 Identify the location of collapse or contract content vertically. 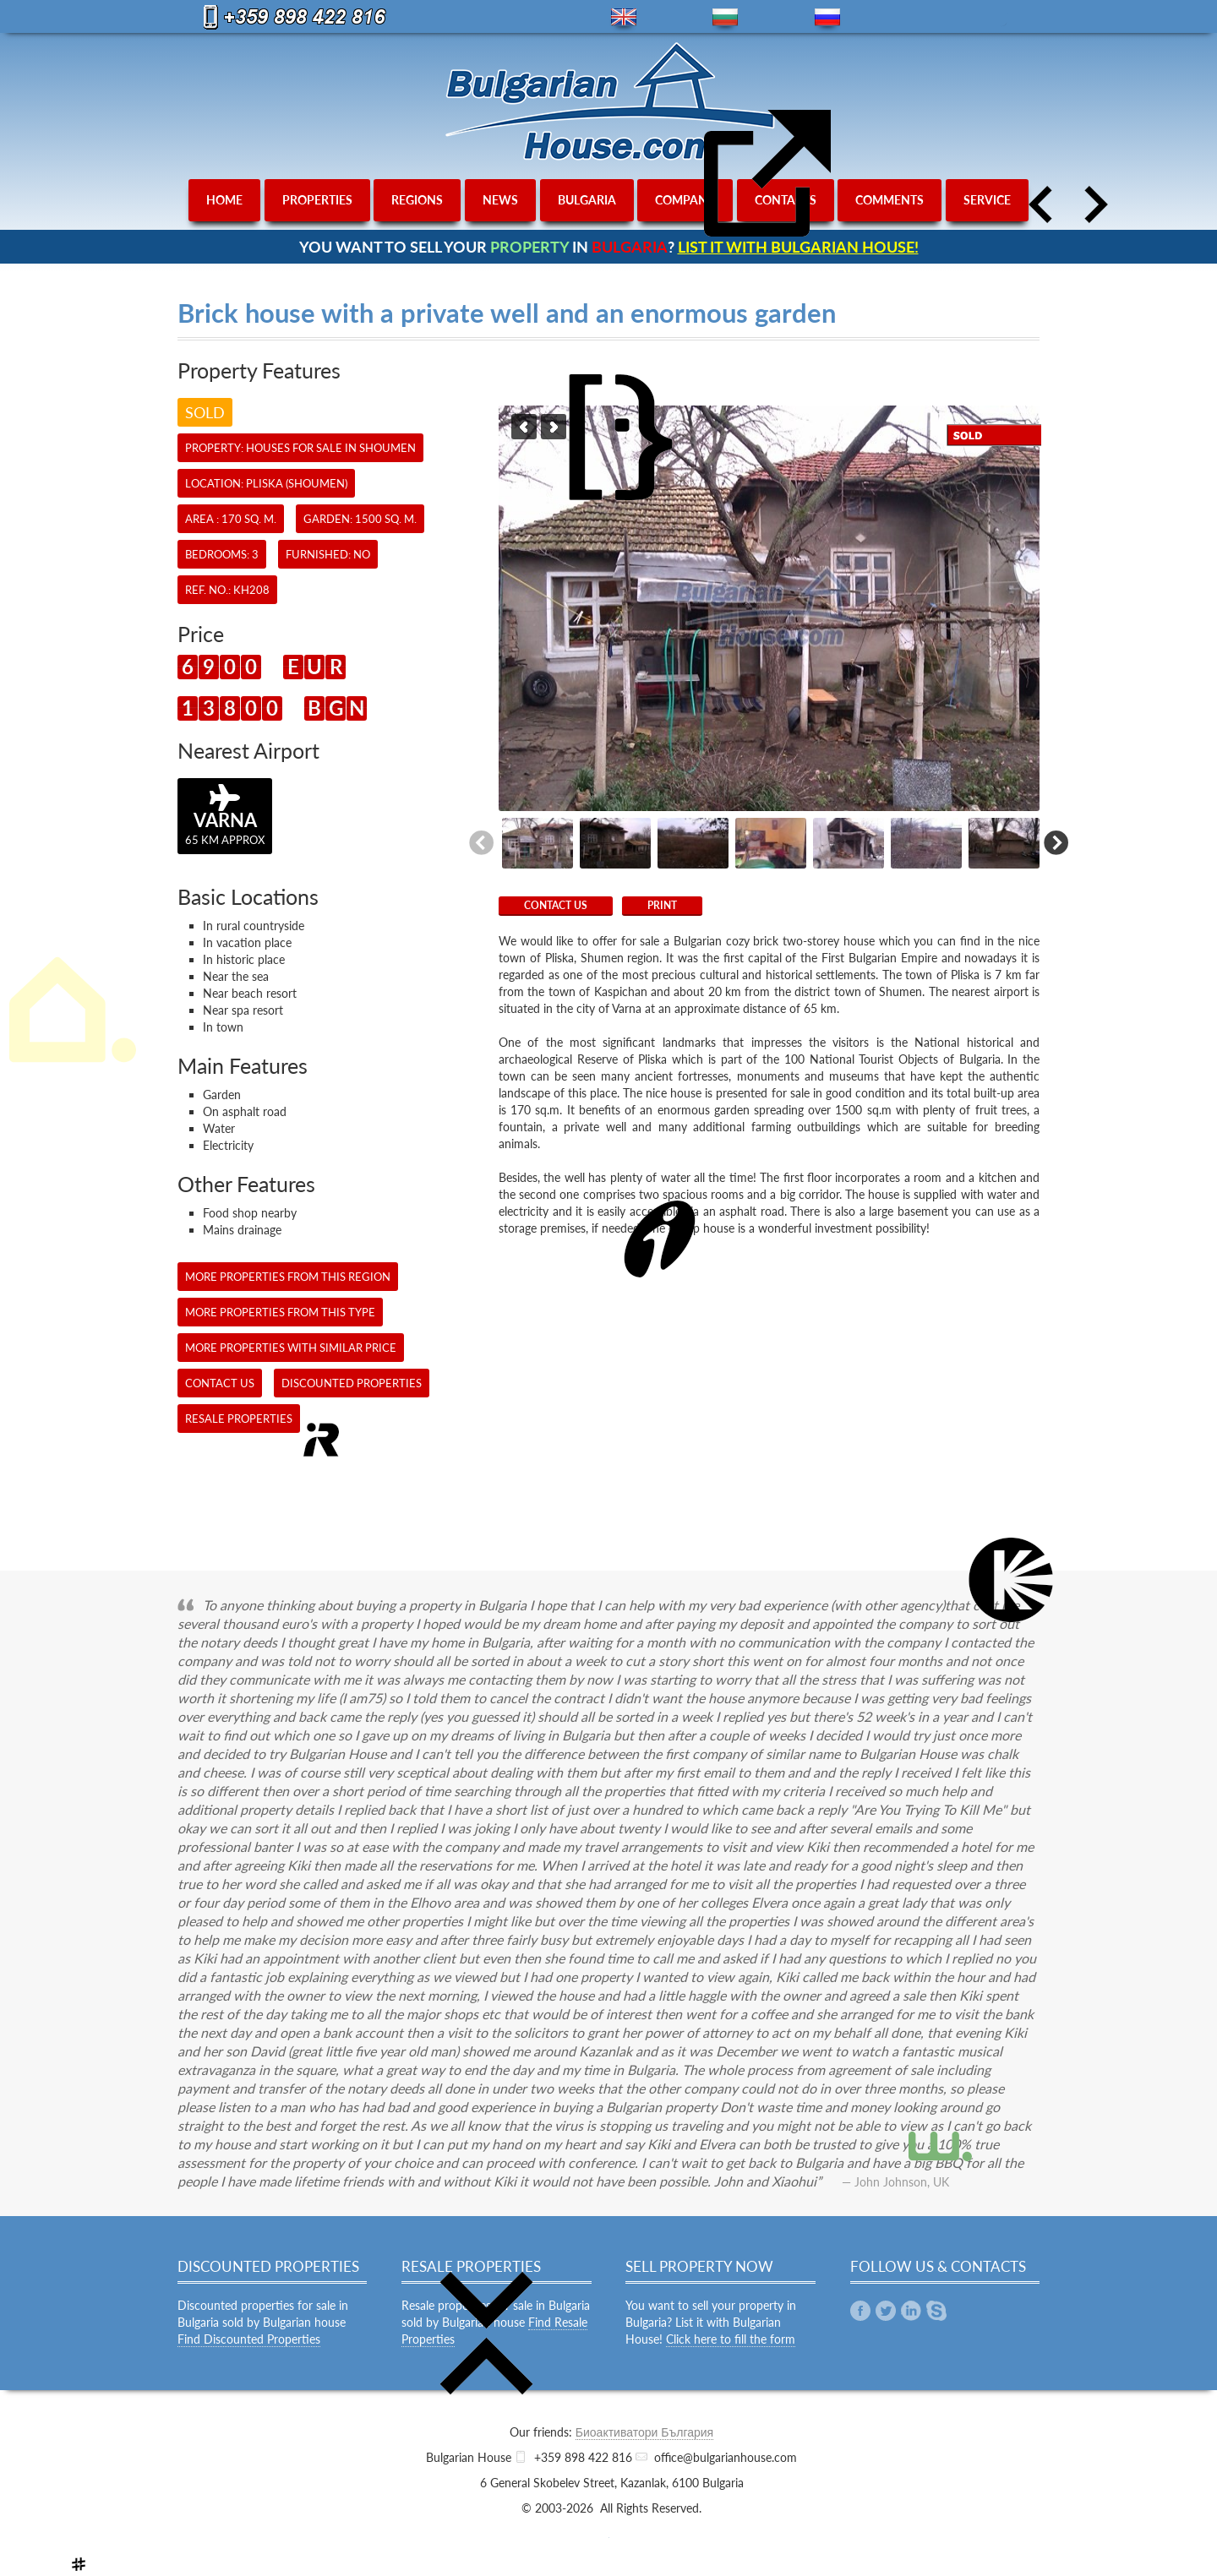
(486, 2333).